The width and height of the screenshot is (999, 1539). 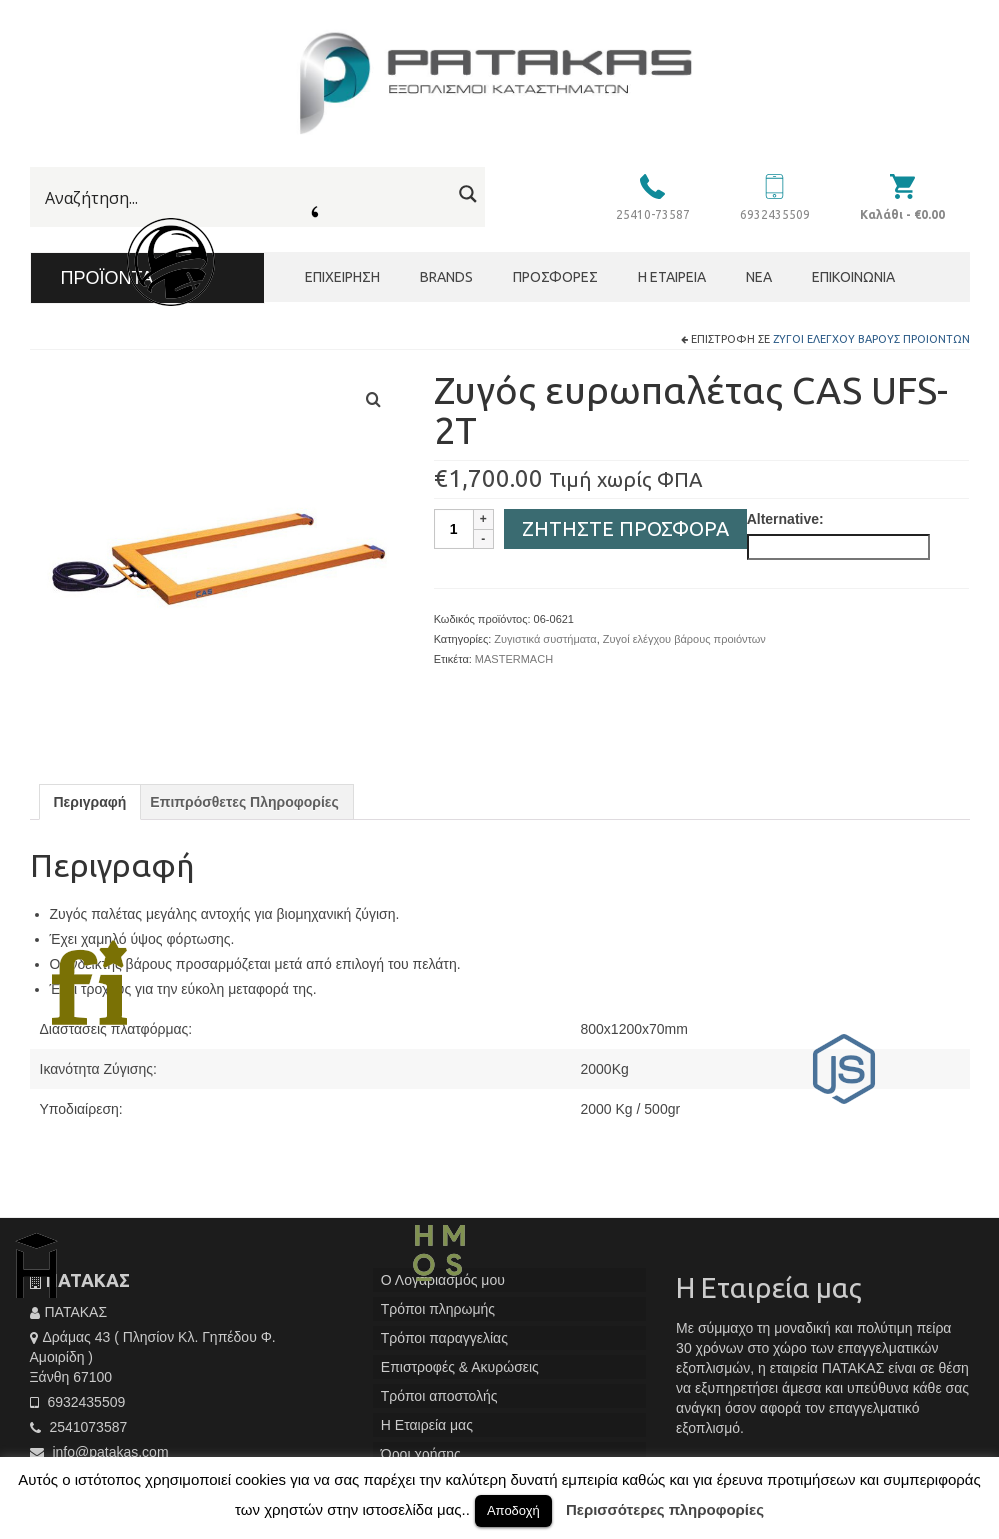 I want to click on visit alternativeto website to find software alternatives, so click(x=171, y=262).